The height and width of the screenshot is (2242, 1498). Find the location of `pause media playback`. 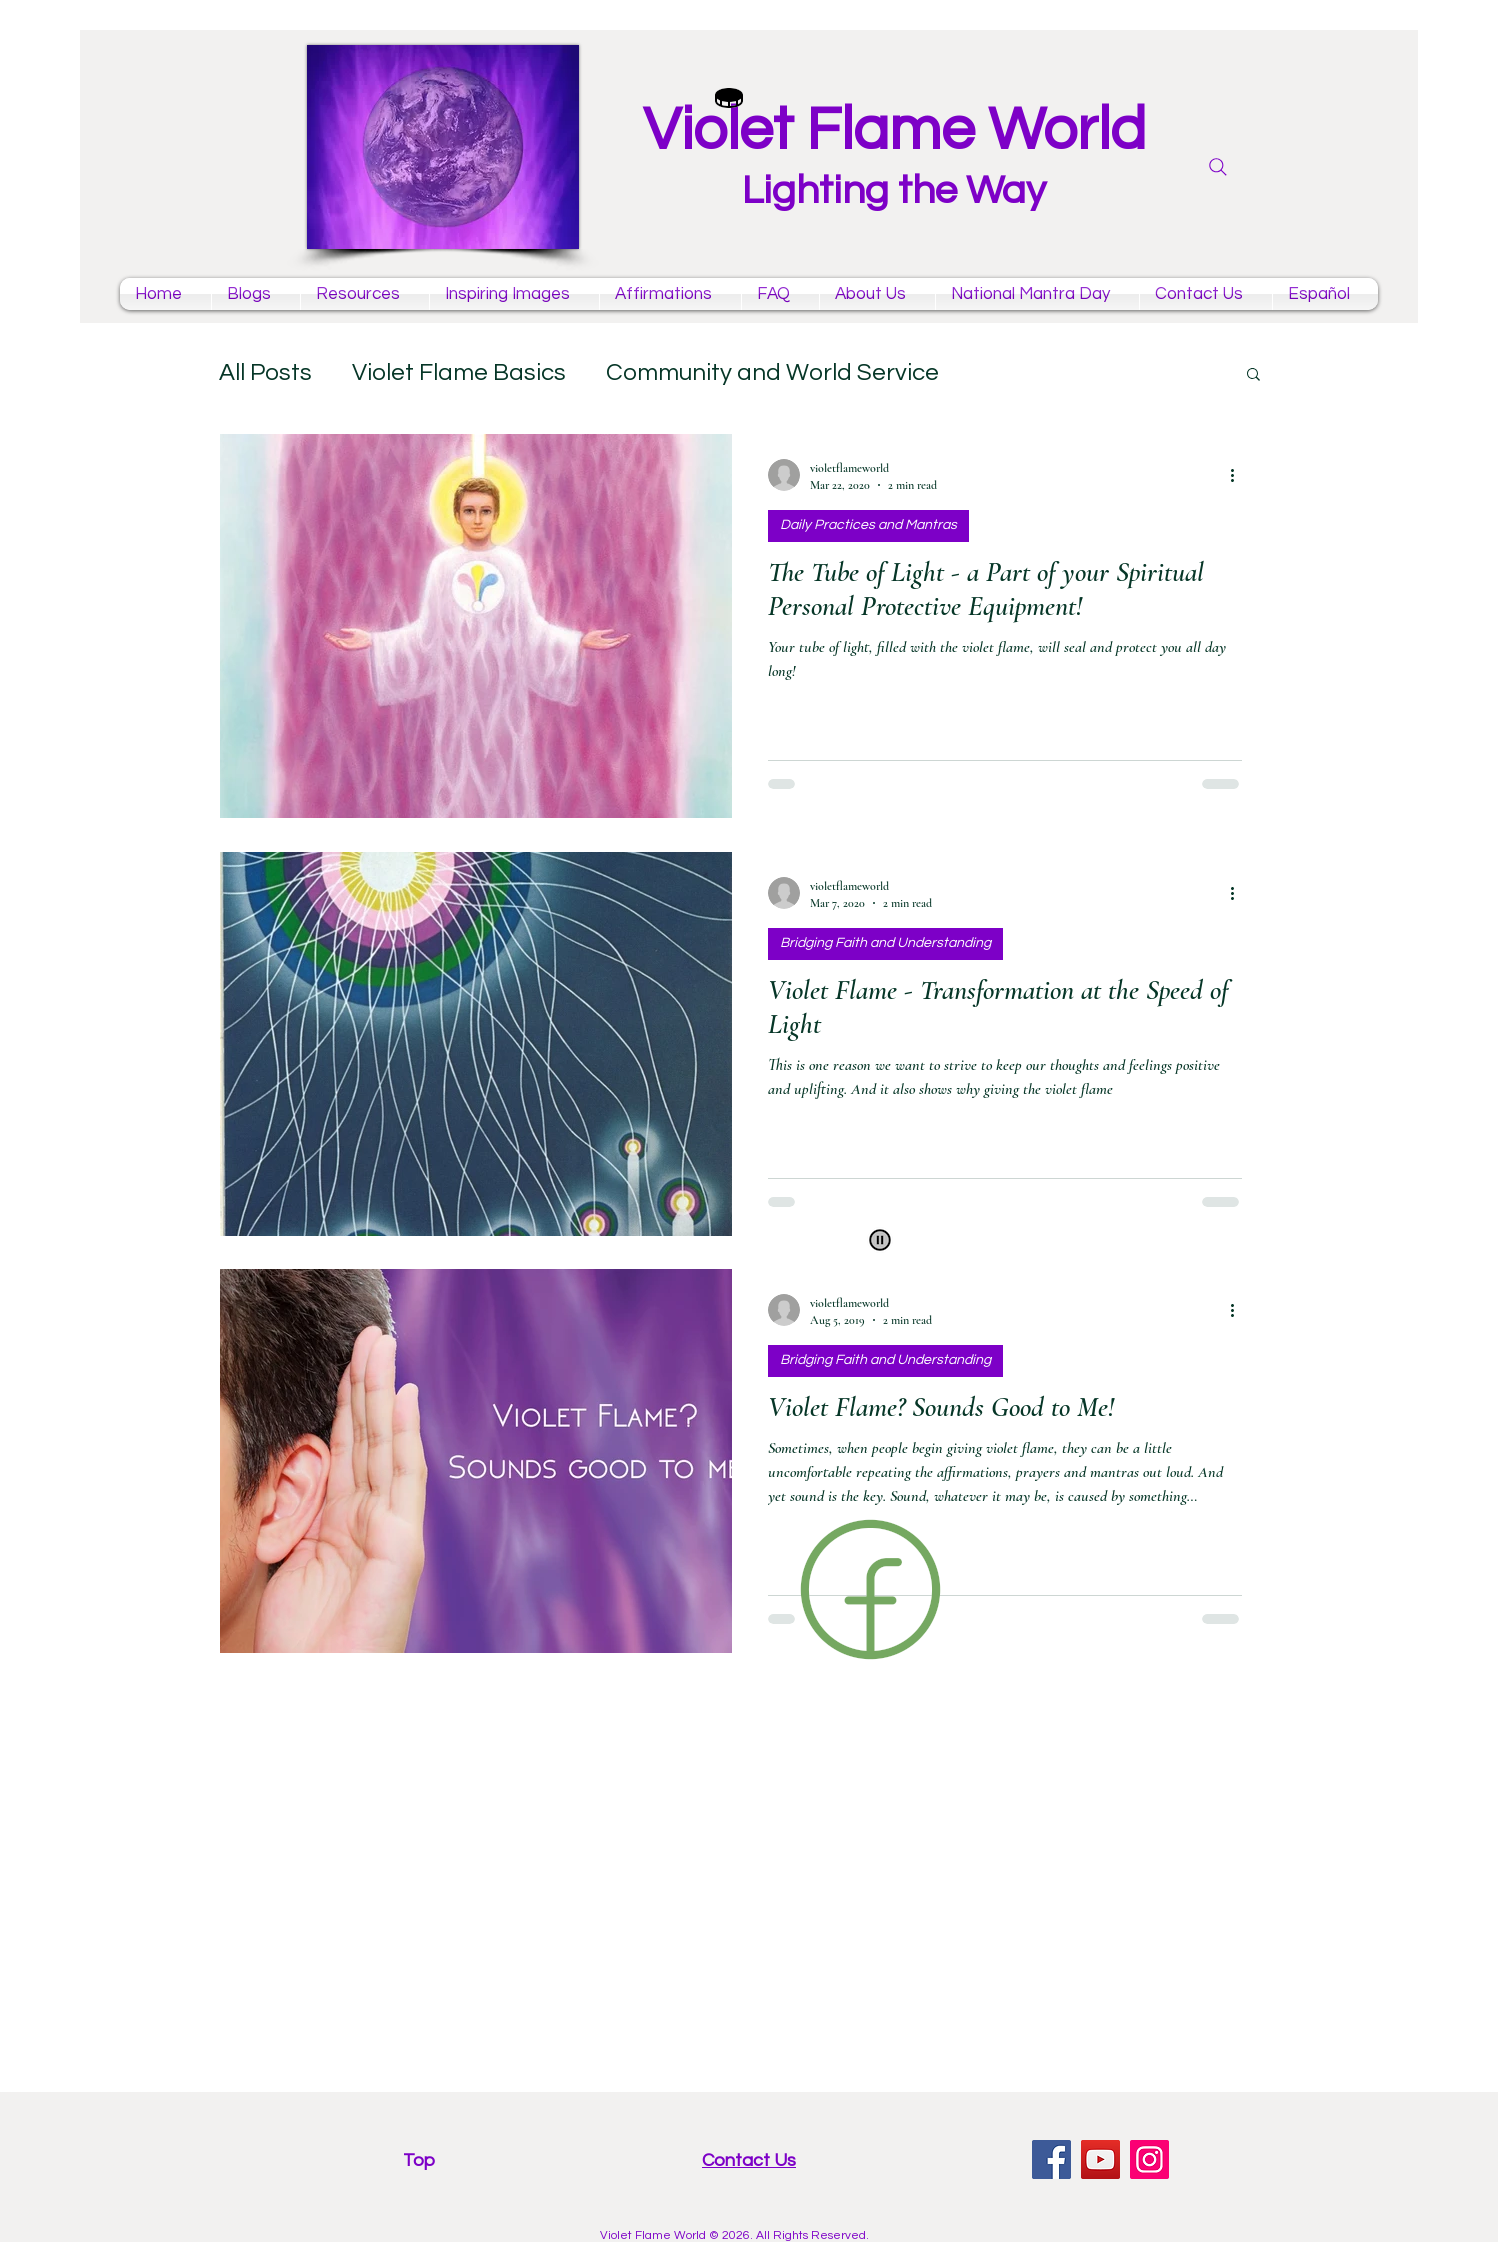

pause media playback is located at coordinates (880, 1240).